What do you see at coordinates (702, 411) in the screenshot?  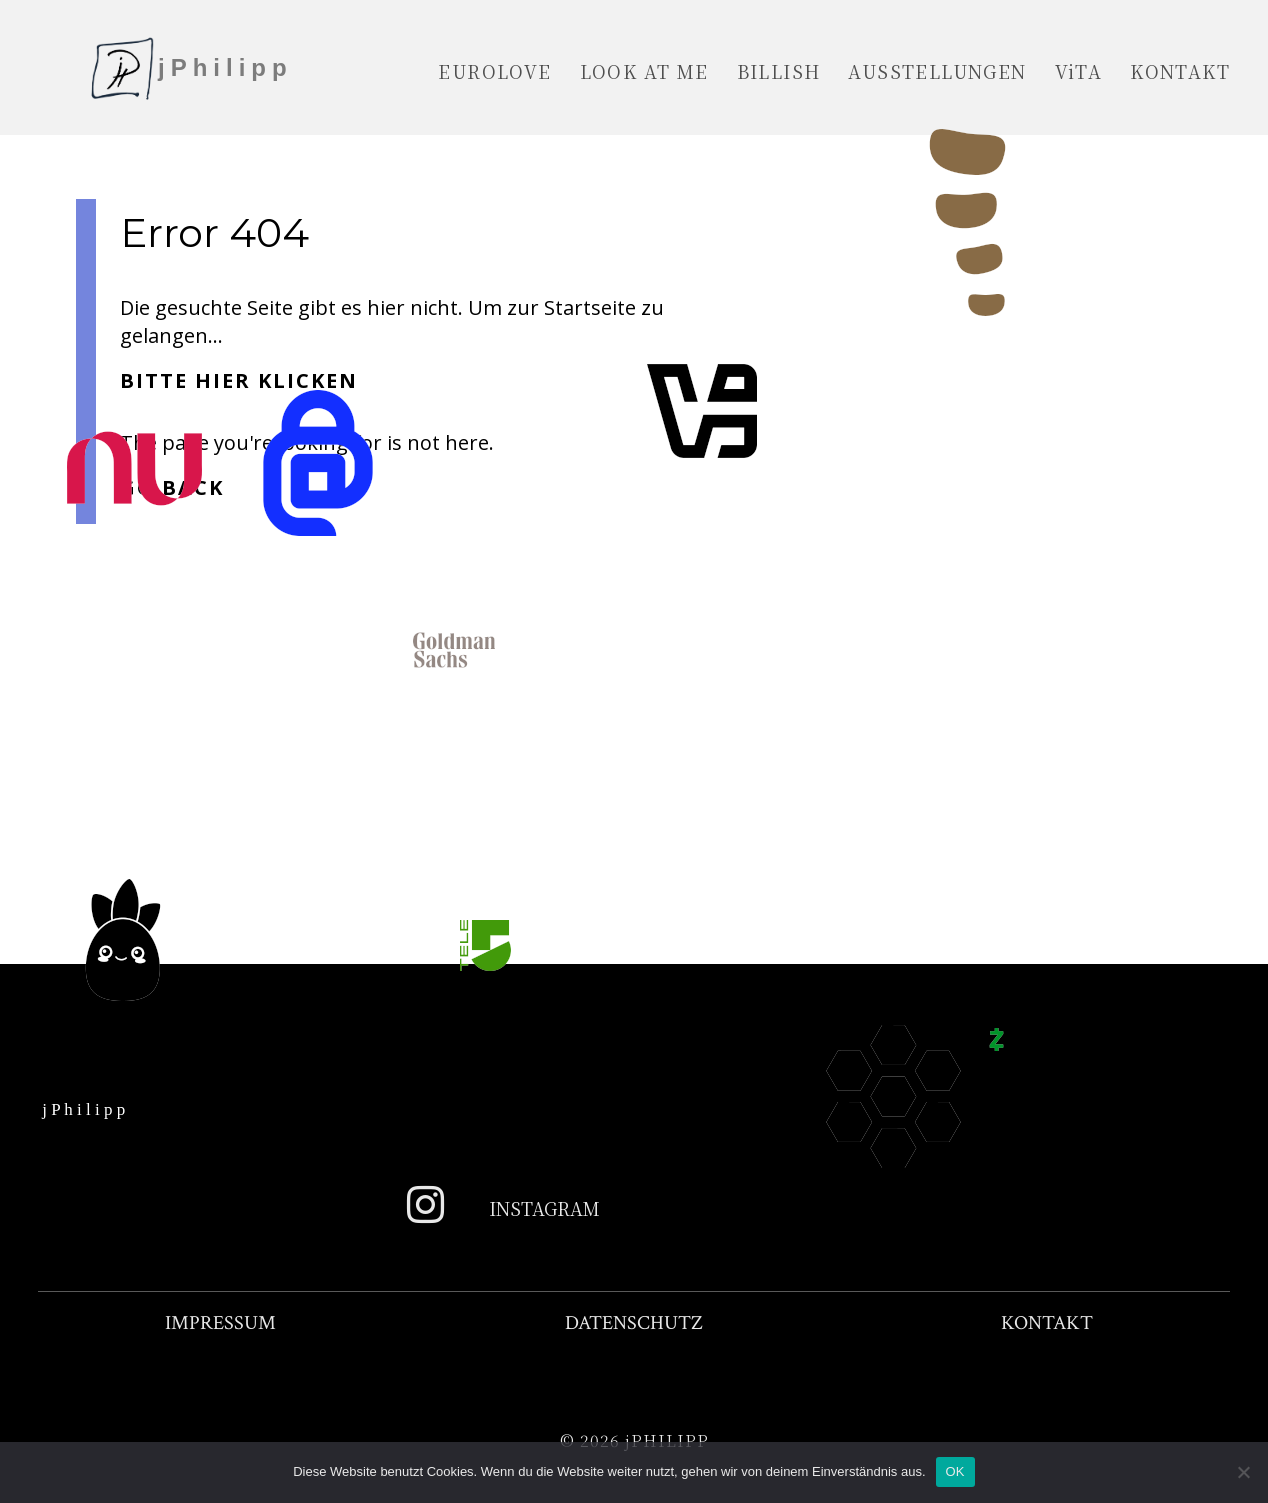 I see `open VirtualBox virtual machine manager` at bounding box center [702, 411].